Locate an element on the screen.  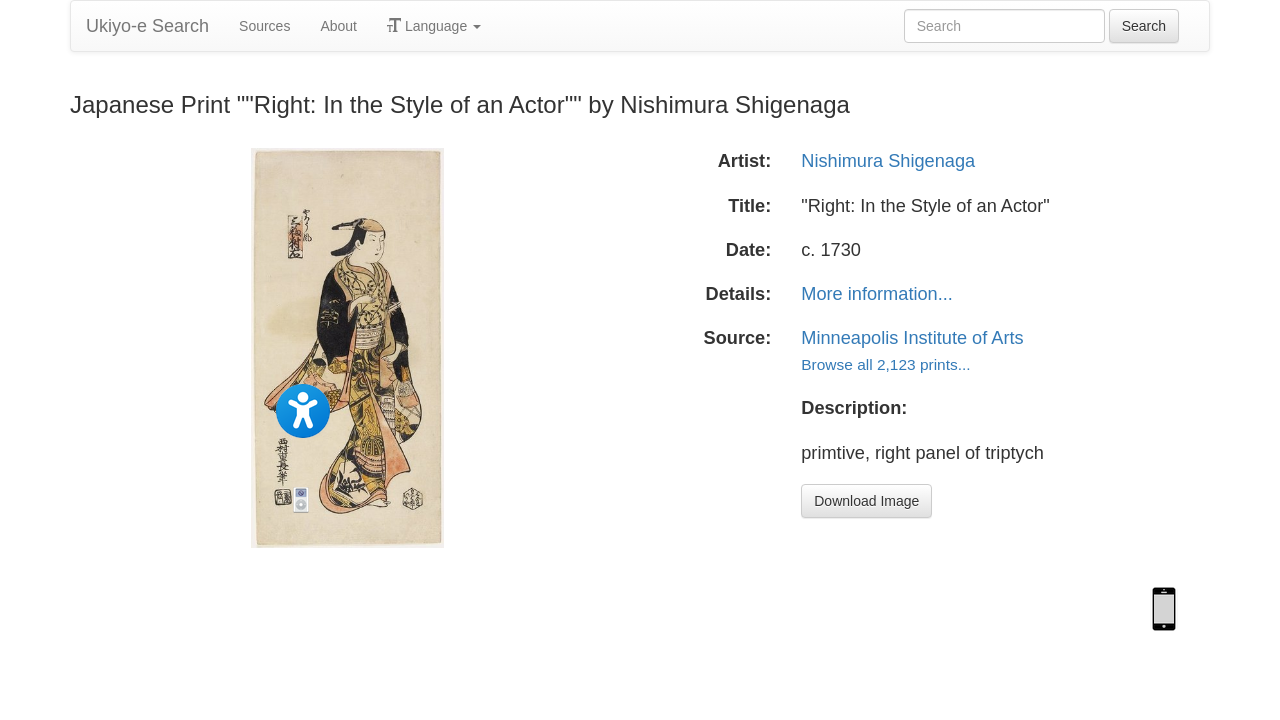
access accessibility settings is located at coordinates (303, 411).